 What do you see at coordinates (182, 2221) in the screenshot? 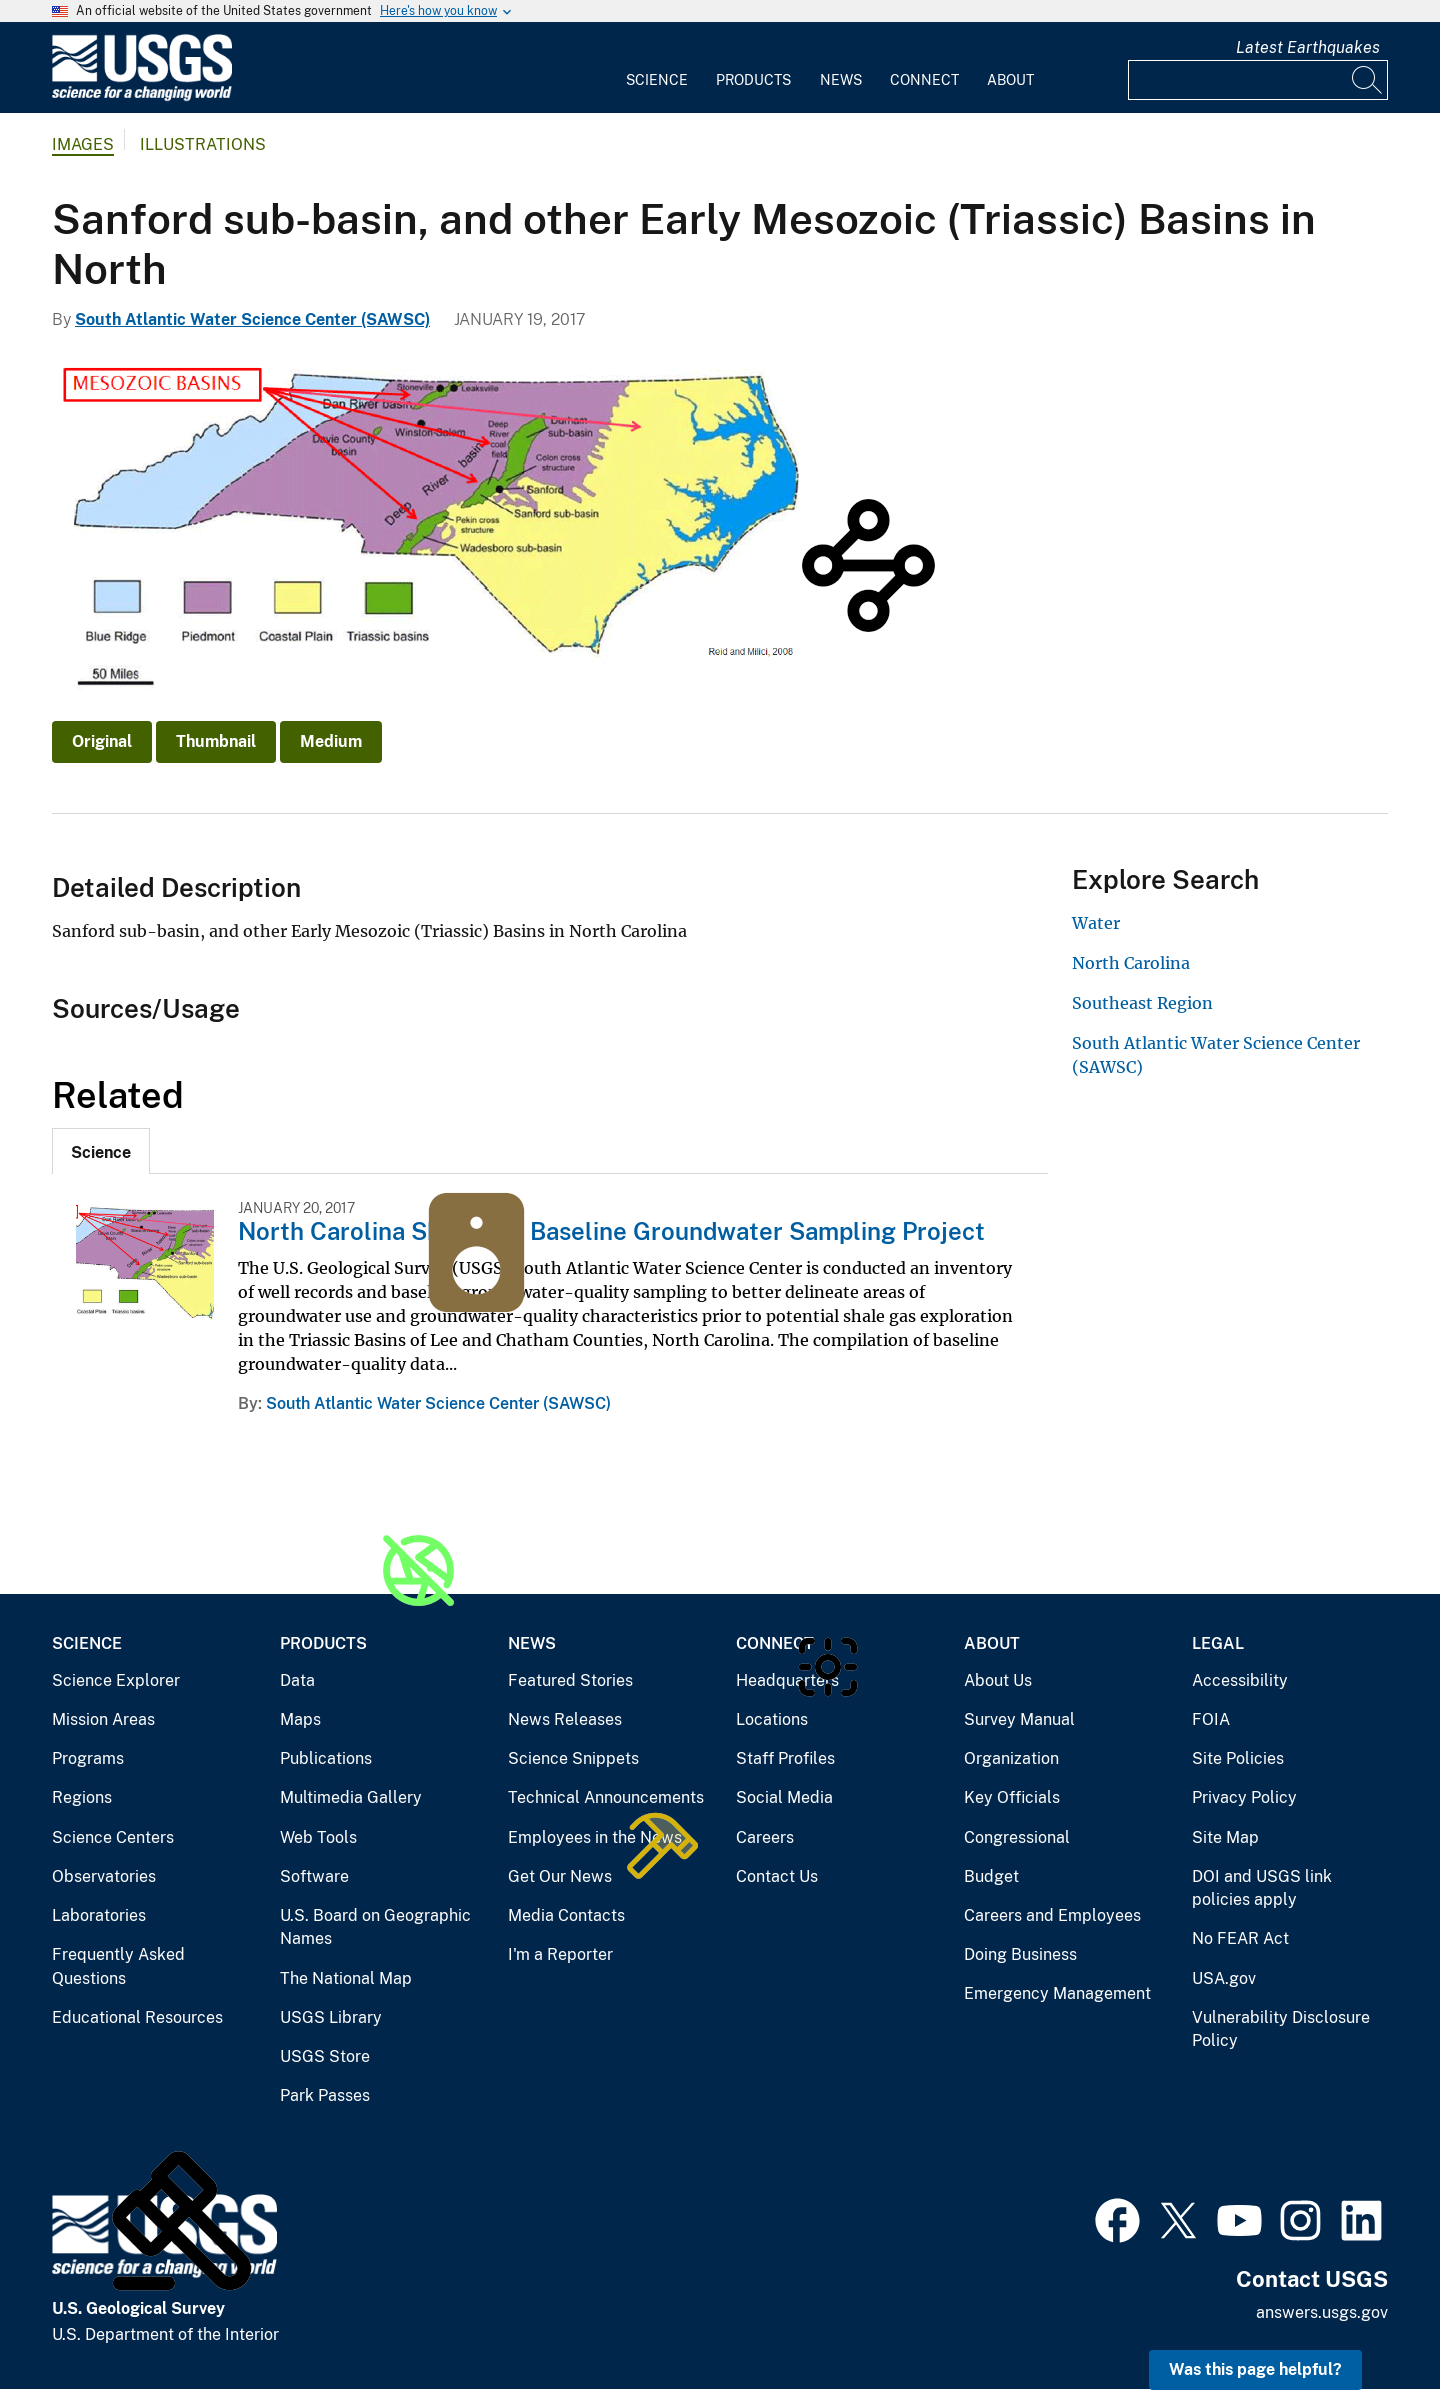
I see `access legal or court-related information` at bounding box center [182, 2221].